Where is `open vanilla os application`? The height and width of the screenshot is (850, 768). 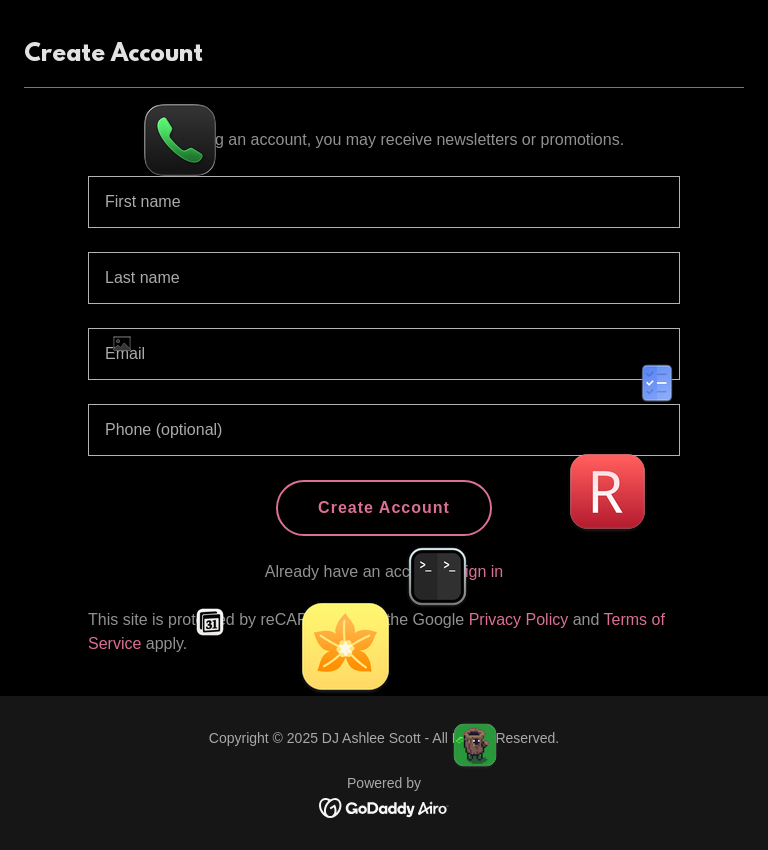
open vanilla os application is located at coordinates (345, 646).